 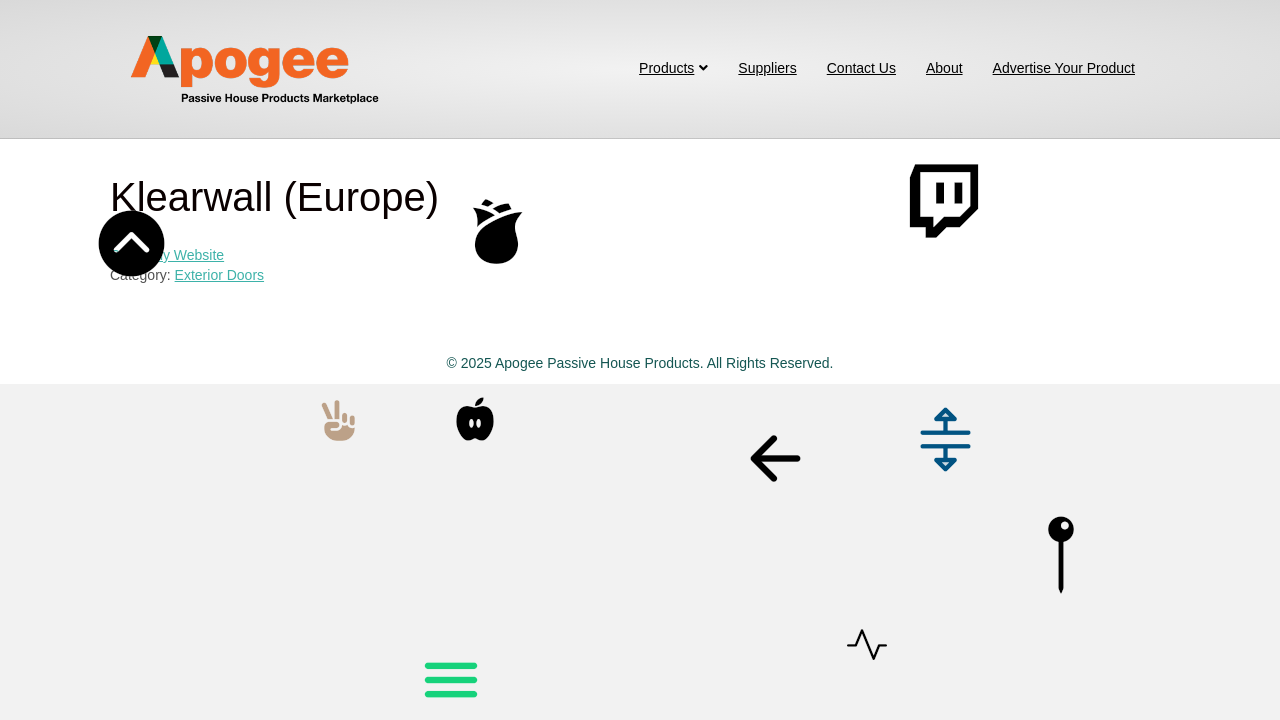 I want to click on split view vertically, so click(x=945, y=439).